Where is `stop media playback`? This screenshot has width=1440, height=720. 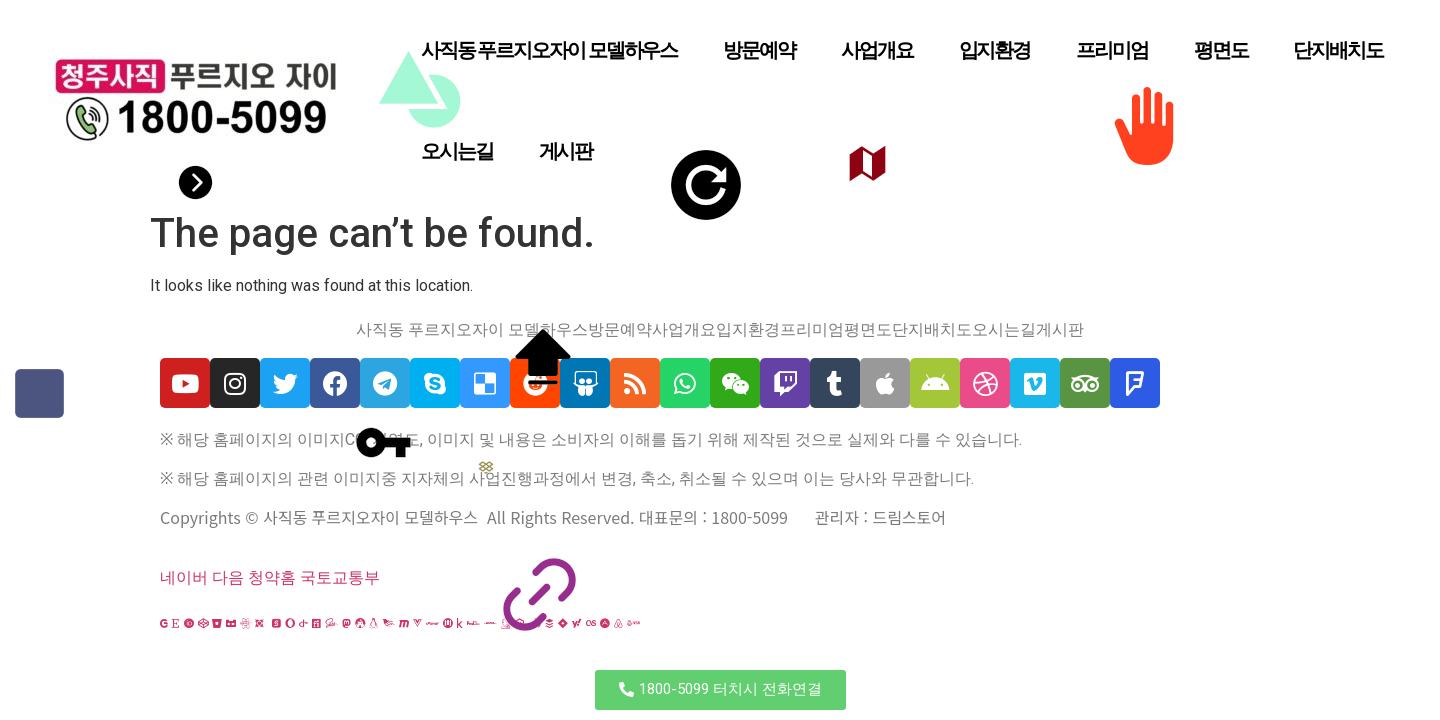
stop media playback is located at coordinates (39, 393).